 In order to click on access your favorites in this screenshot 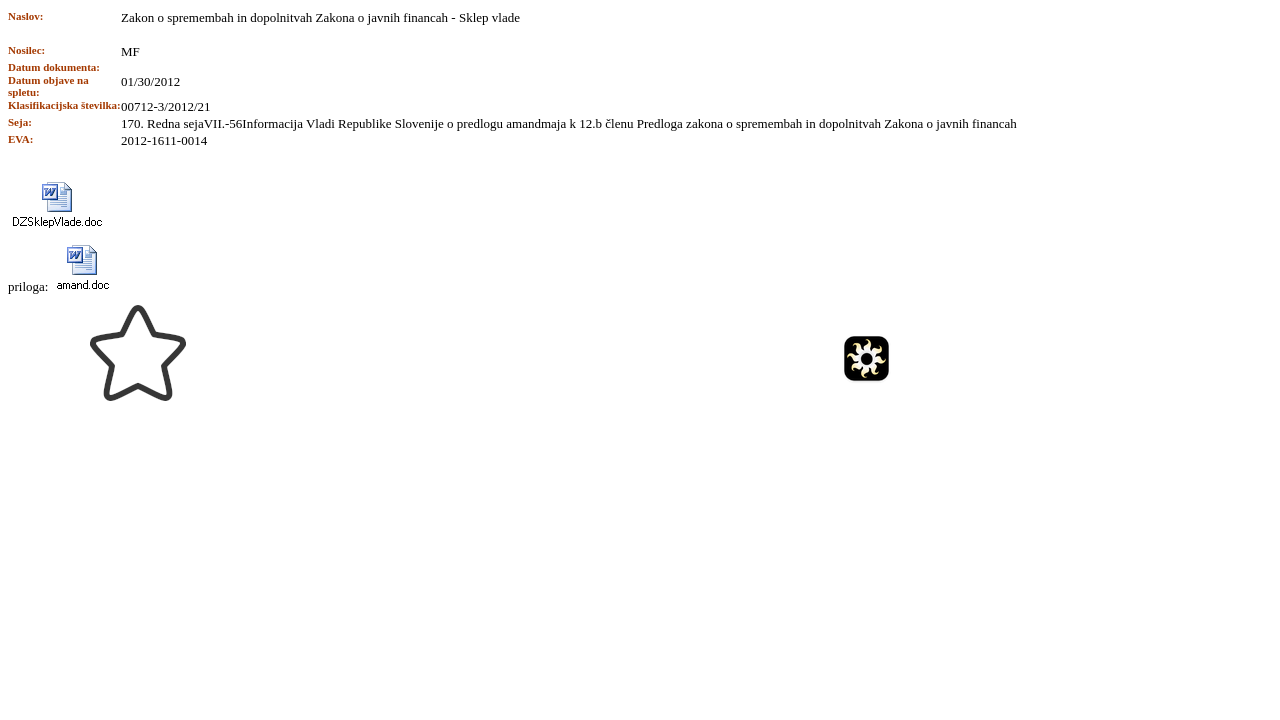, I will do `click(138, 353)`.